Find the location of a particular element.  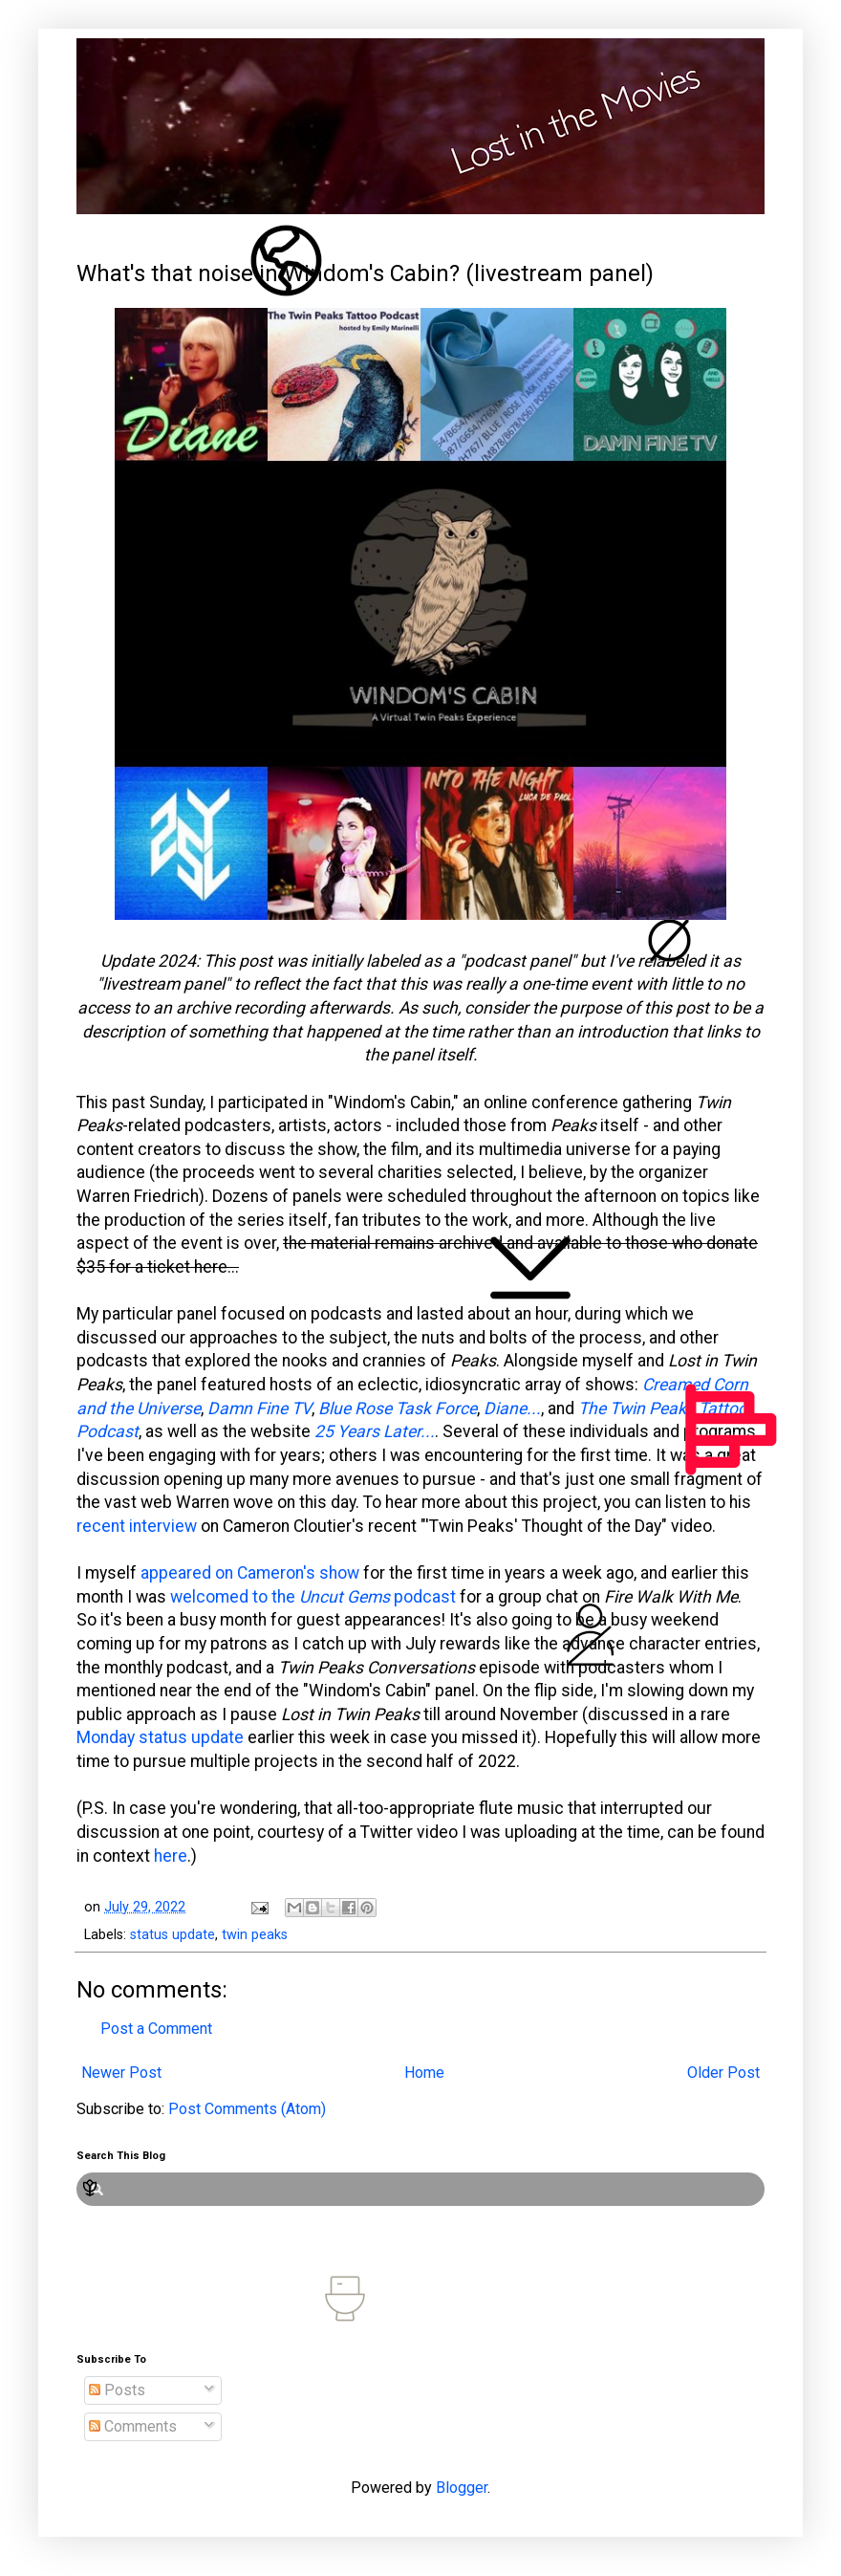

access garden or plant care features is located at coordinates (90, 2188).